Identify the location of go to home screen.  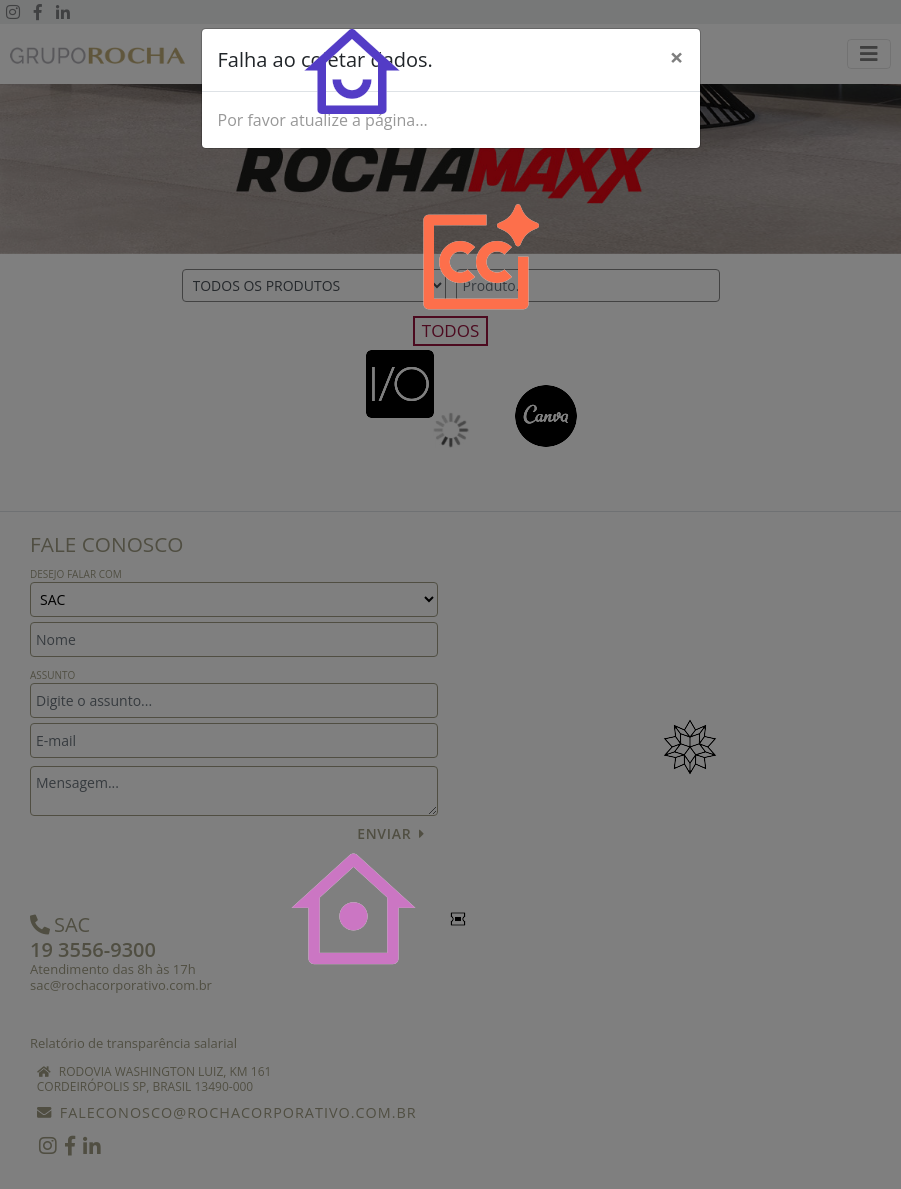
(352, 75).